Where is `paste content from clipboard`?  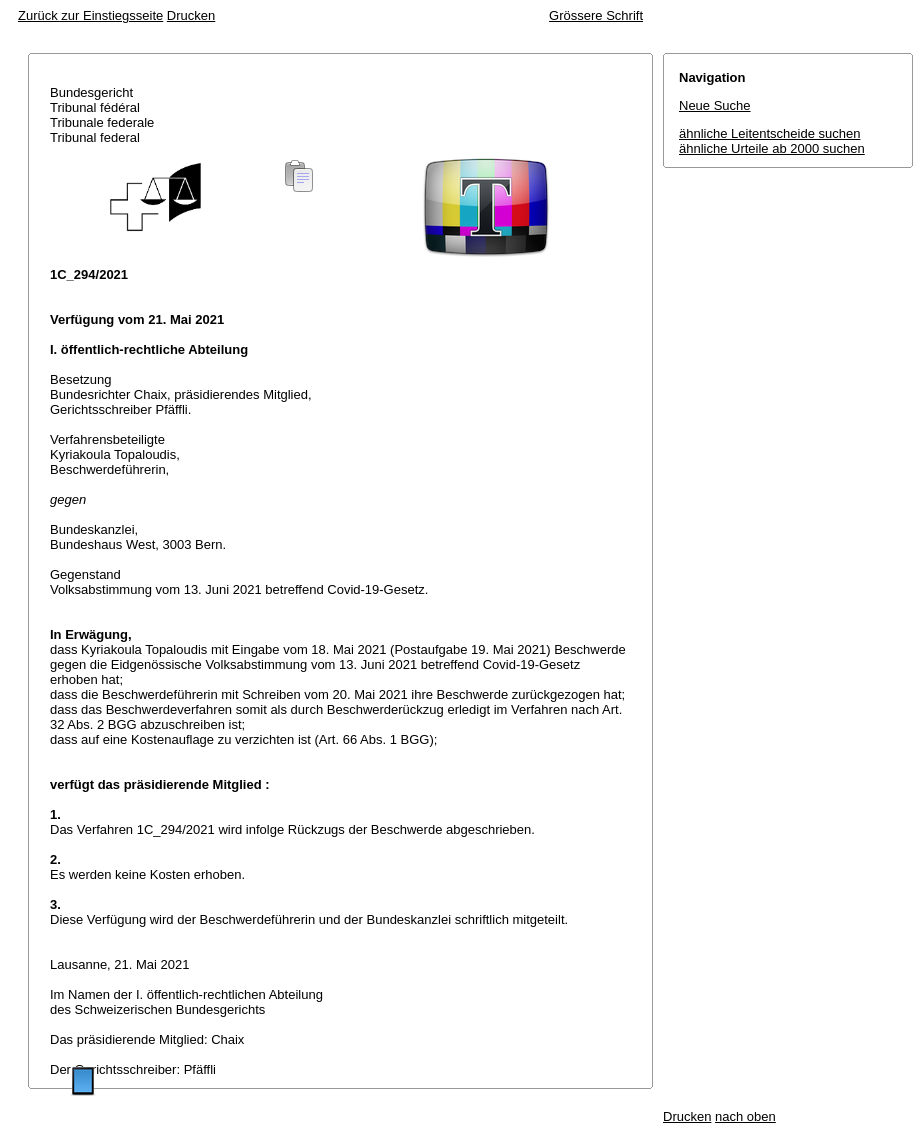
paste content from clipboard is located at coordinates (299, 176).